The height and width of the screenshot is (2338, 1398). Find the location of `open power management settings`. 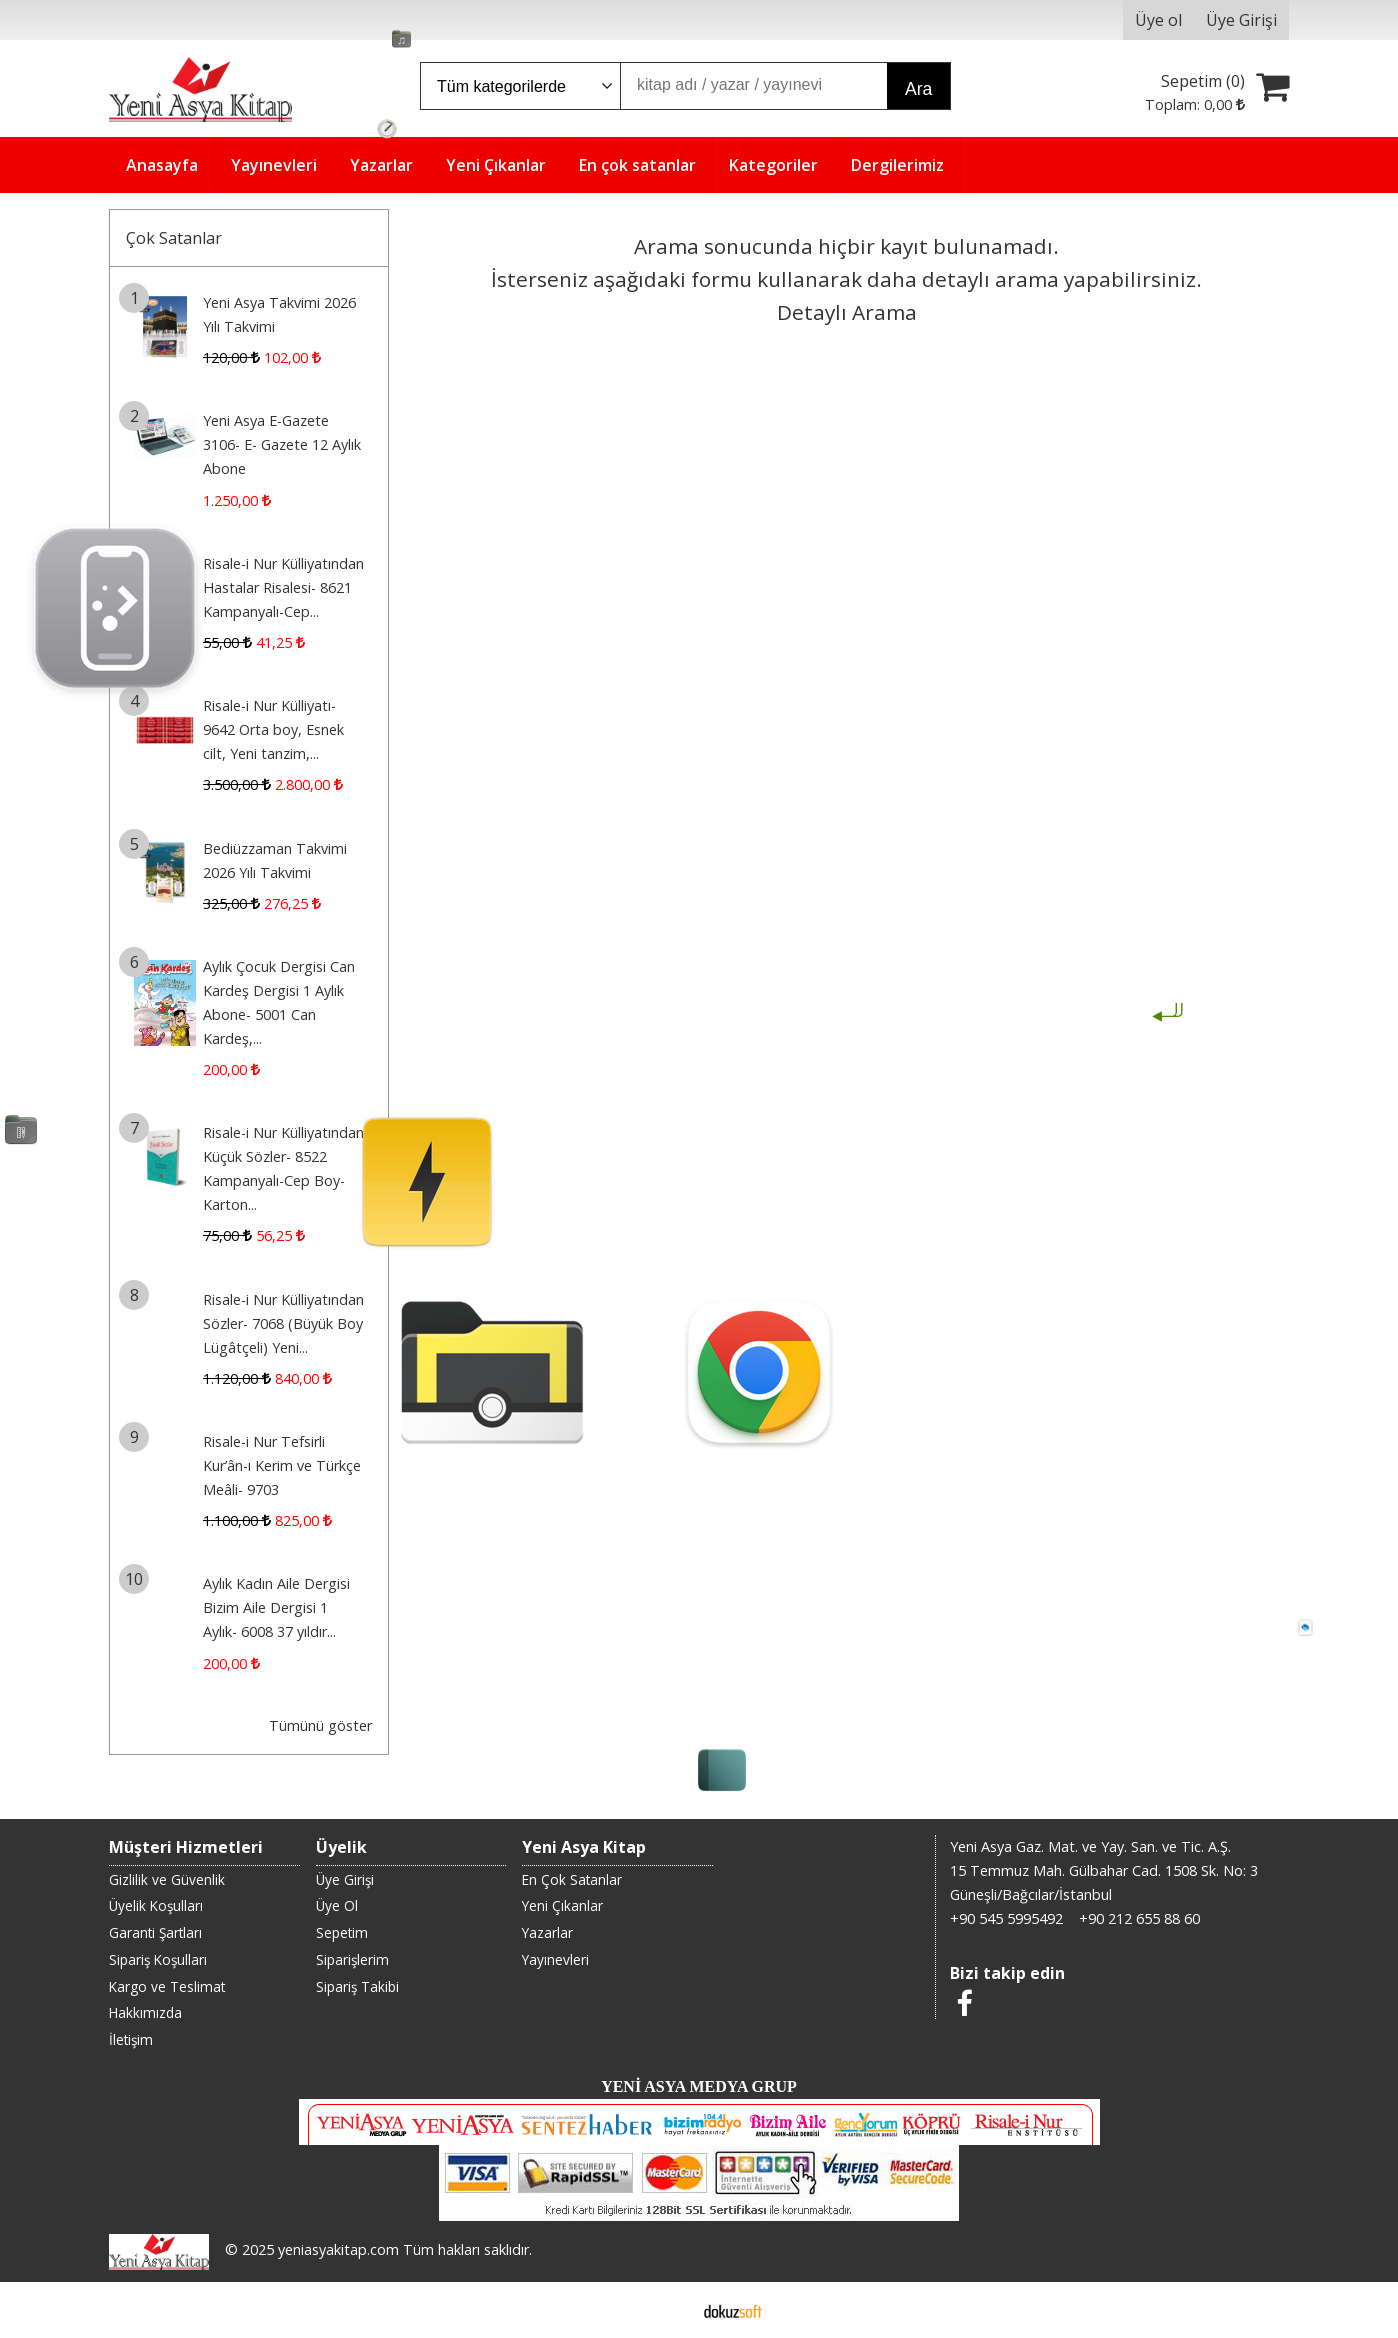

open power management settings is located at coordinates (427, 1182).